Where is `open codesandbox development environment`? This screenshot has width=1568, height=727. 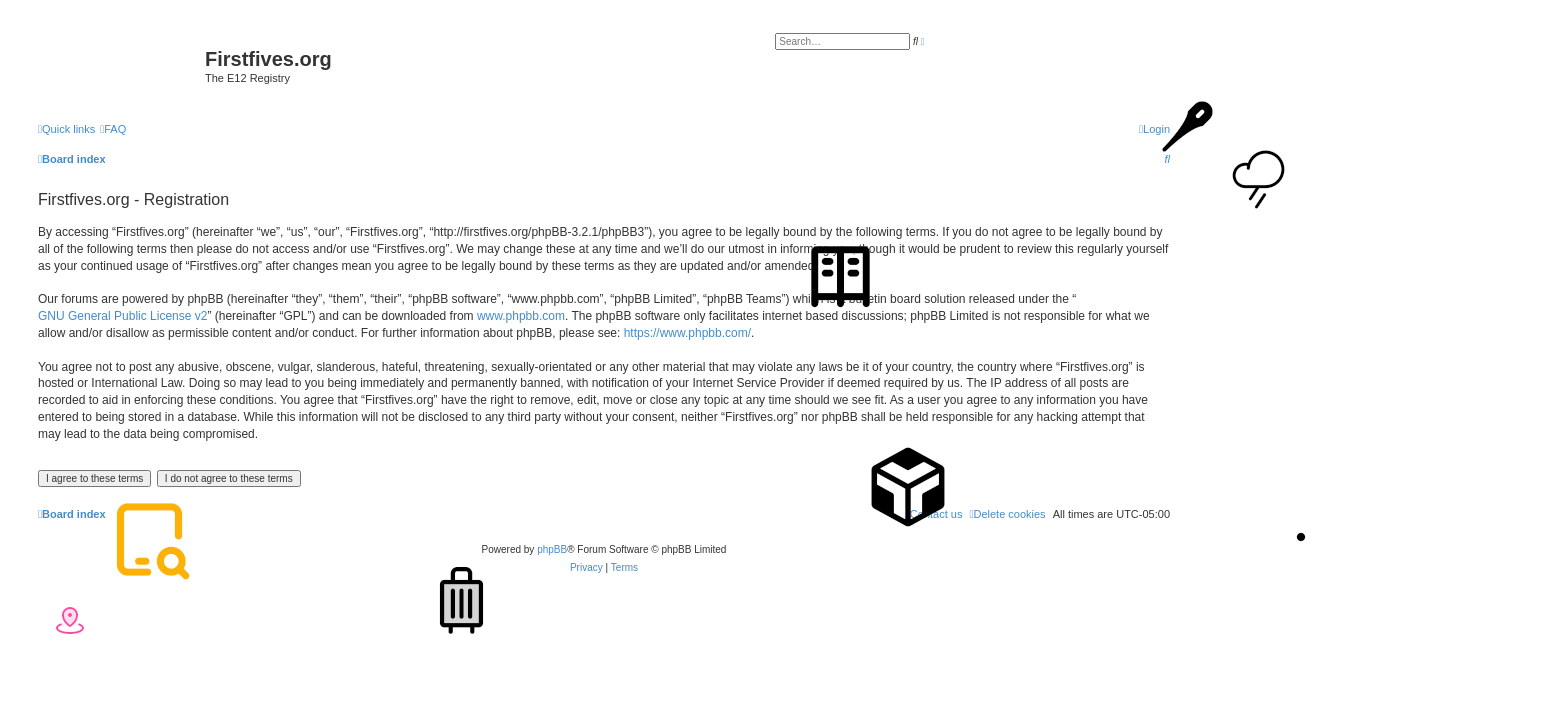 open codesandbox development environment is located at coordinates (908, 487).